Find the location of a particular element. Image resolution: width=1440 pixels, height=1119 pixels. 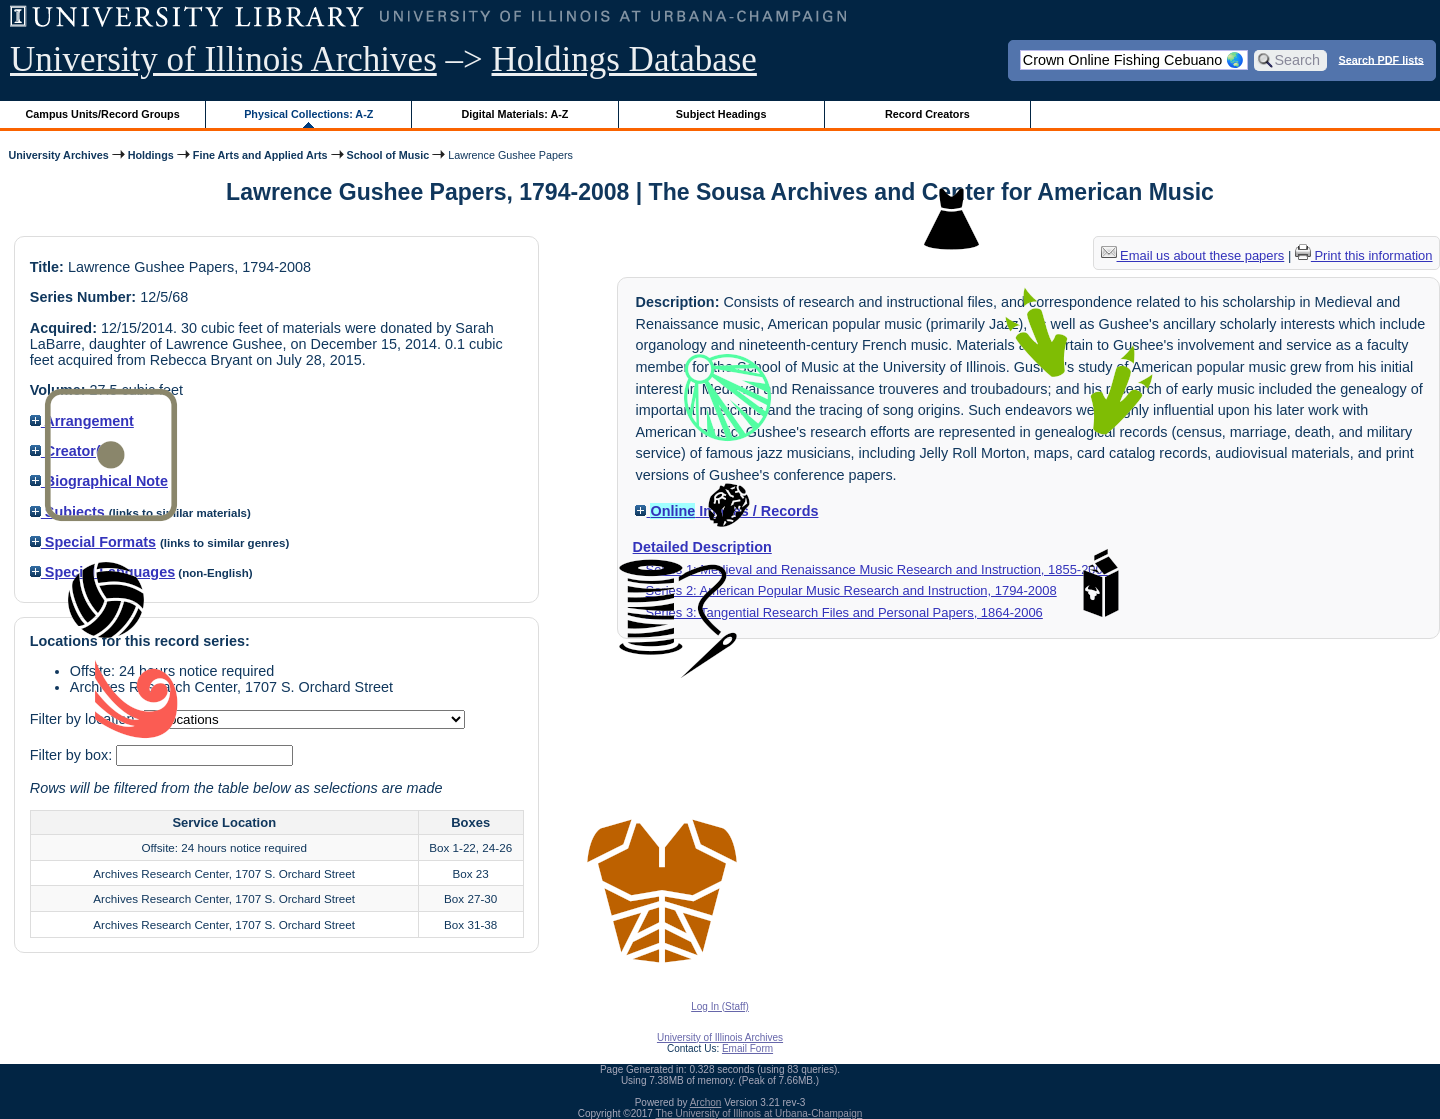

represents space debris or asteroid in a game interface is located at coordinates (727, 504).